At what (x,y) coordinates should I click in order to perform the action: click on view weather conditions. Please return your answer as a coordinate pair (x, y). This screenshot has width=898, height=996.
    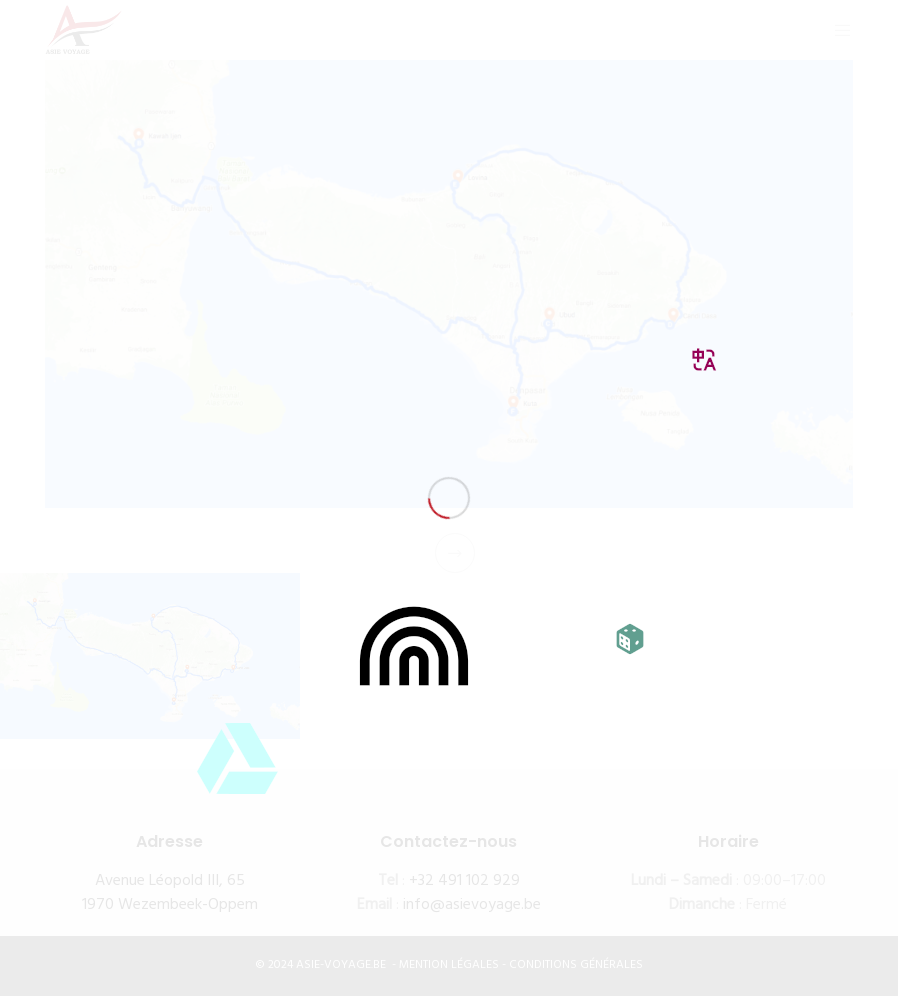
    Looking at the image, I should click on (414, 646).